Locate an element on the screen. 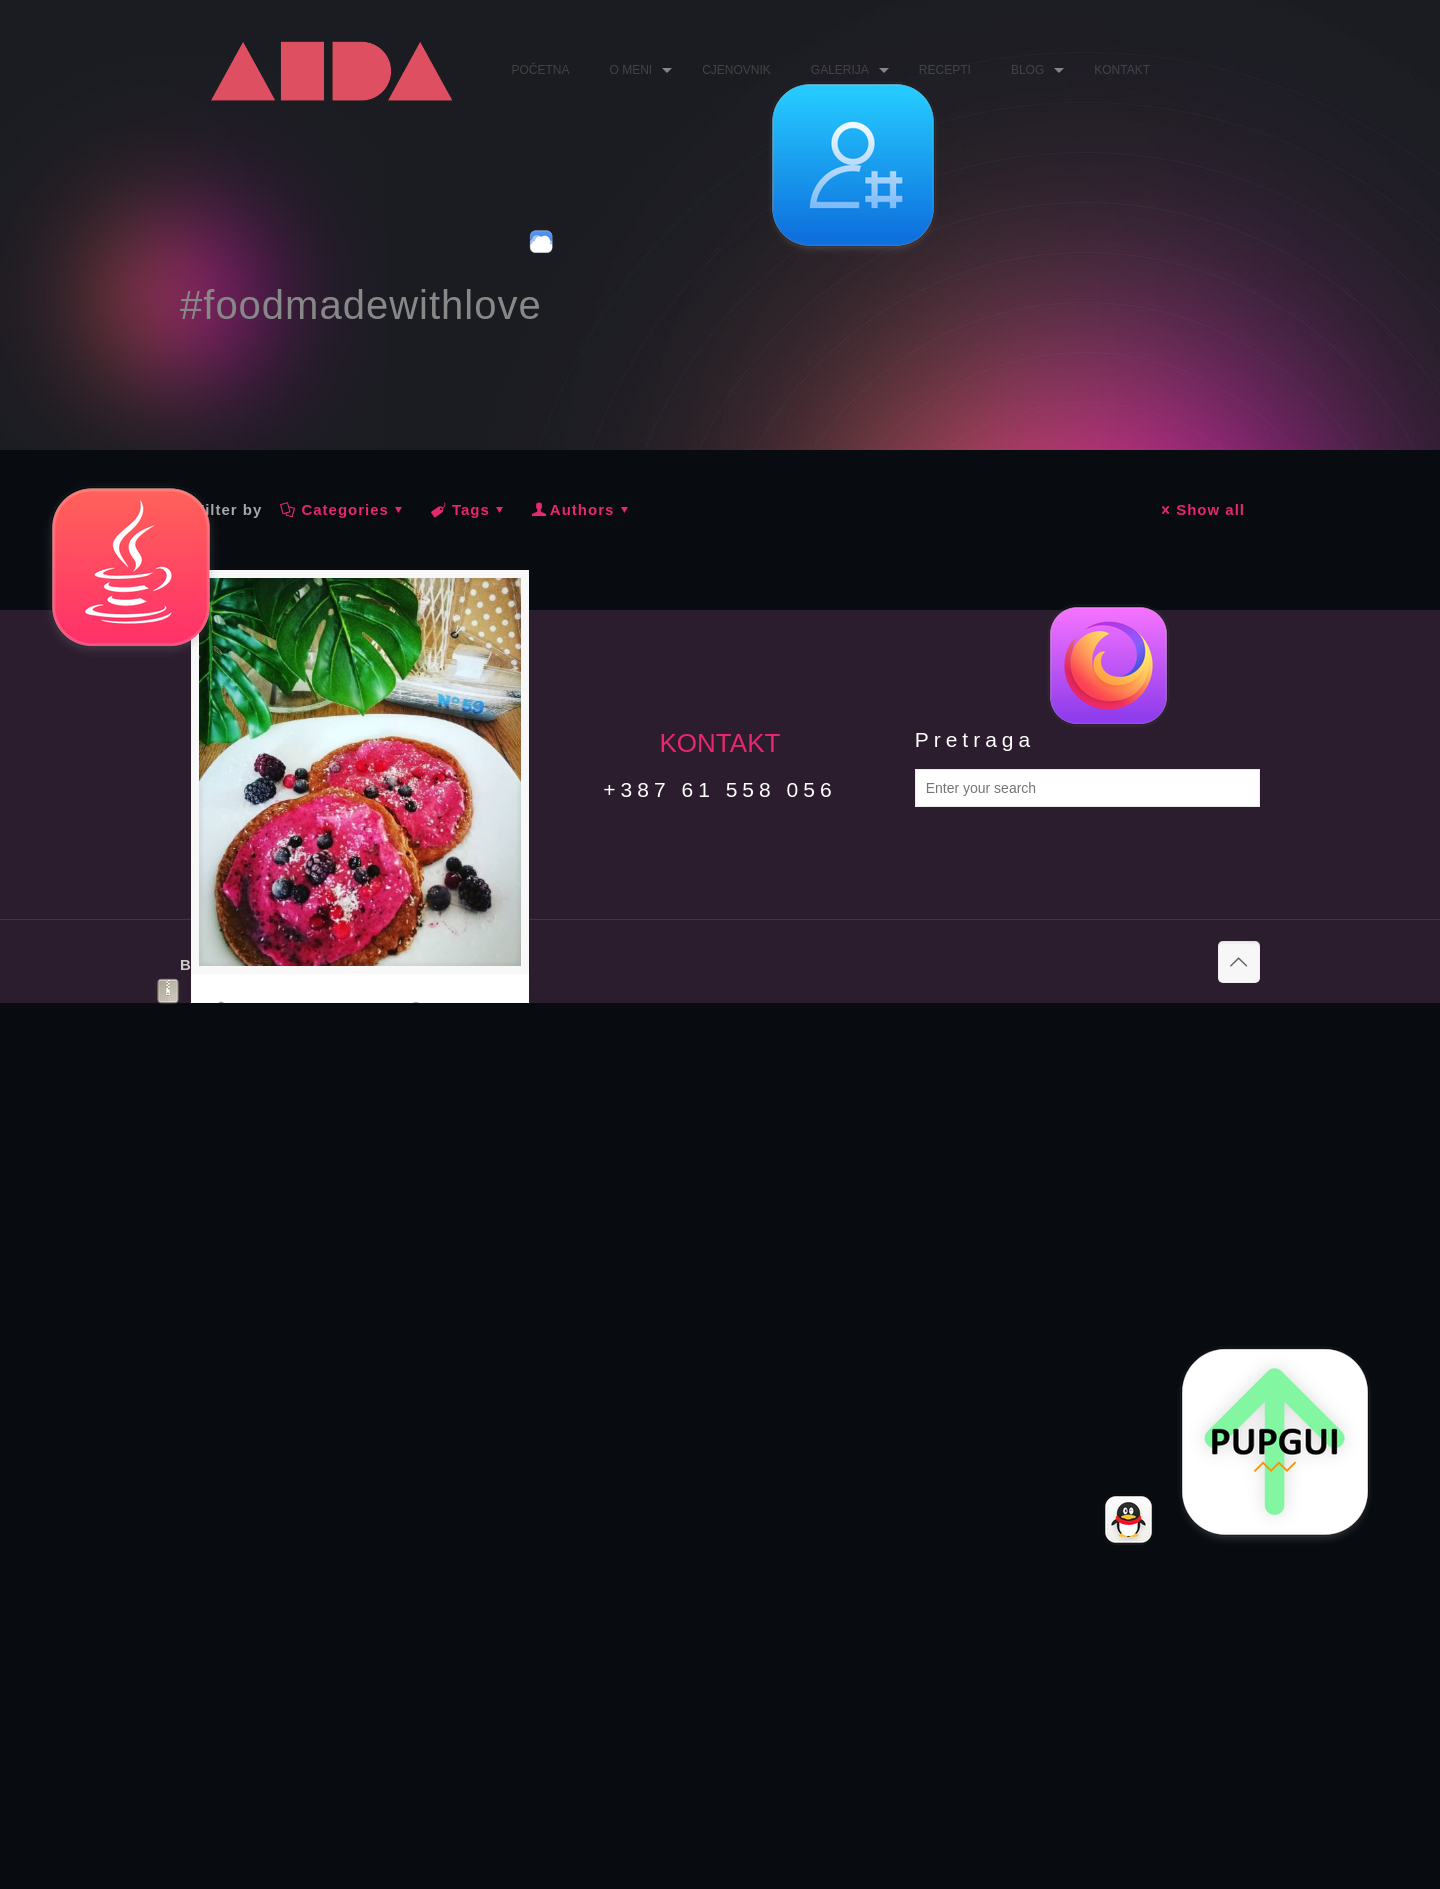 The image size is (1440, 1889). launch ProtonUp-Qt to manage Proton and Wine compatibility tools is located at coordinates (1275, 1442).